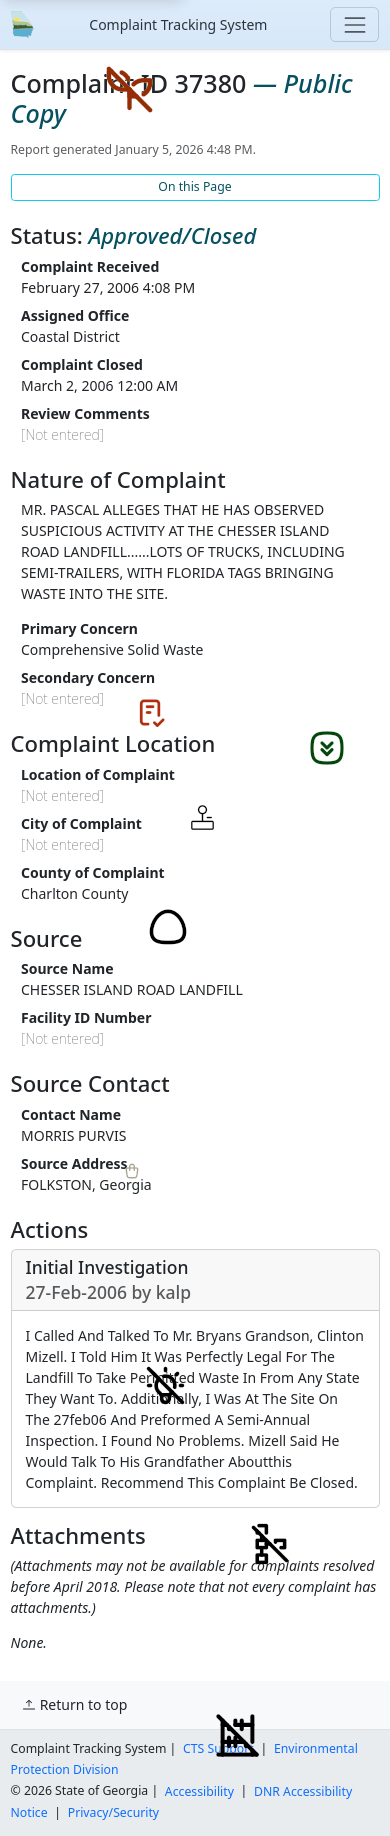 This screenshot has width=390, height=1836. What do you see at coordinates (270, 1544) in the screenshot?
I see `disable schema or data structure view` at bounding box center [270, 1544].